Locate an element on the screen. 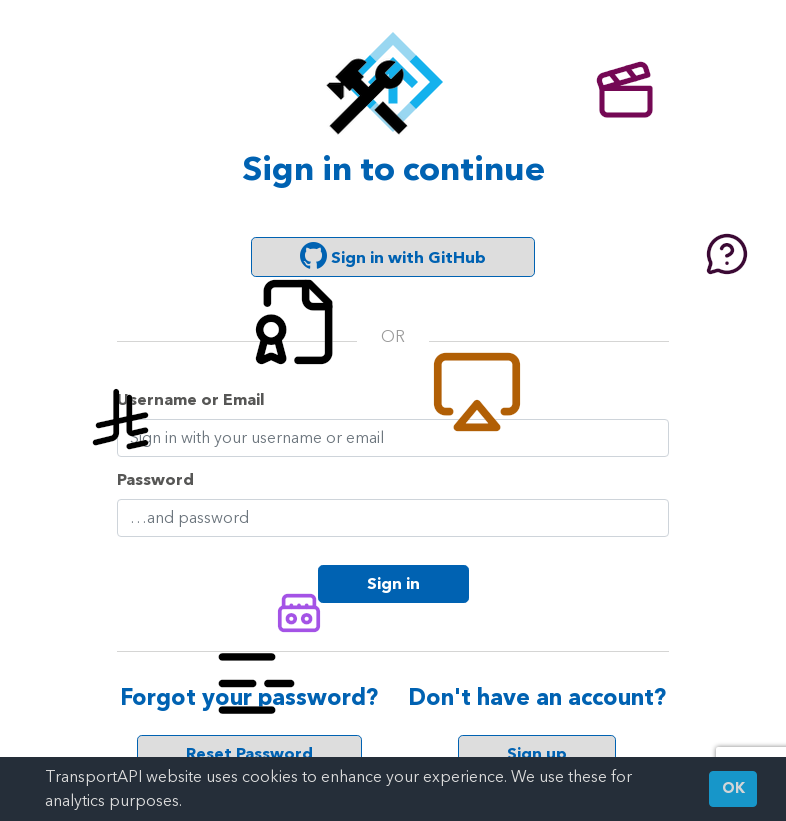  view certified or official document is located at coordinates (298, 322).